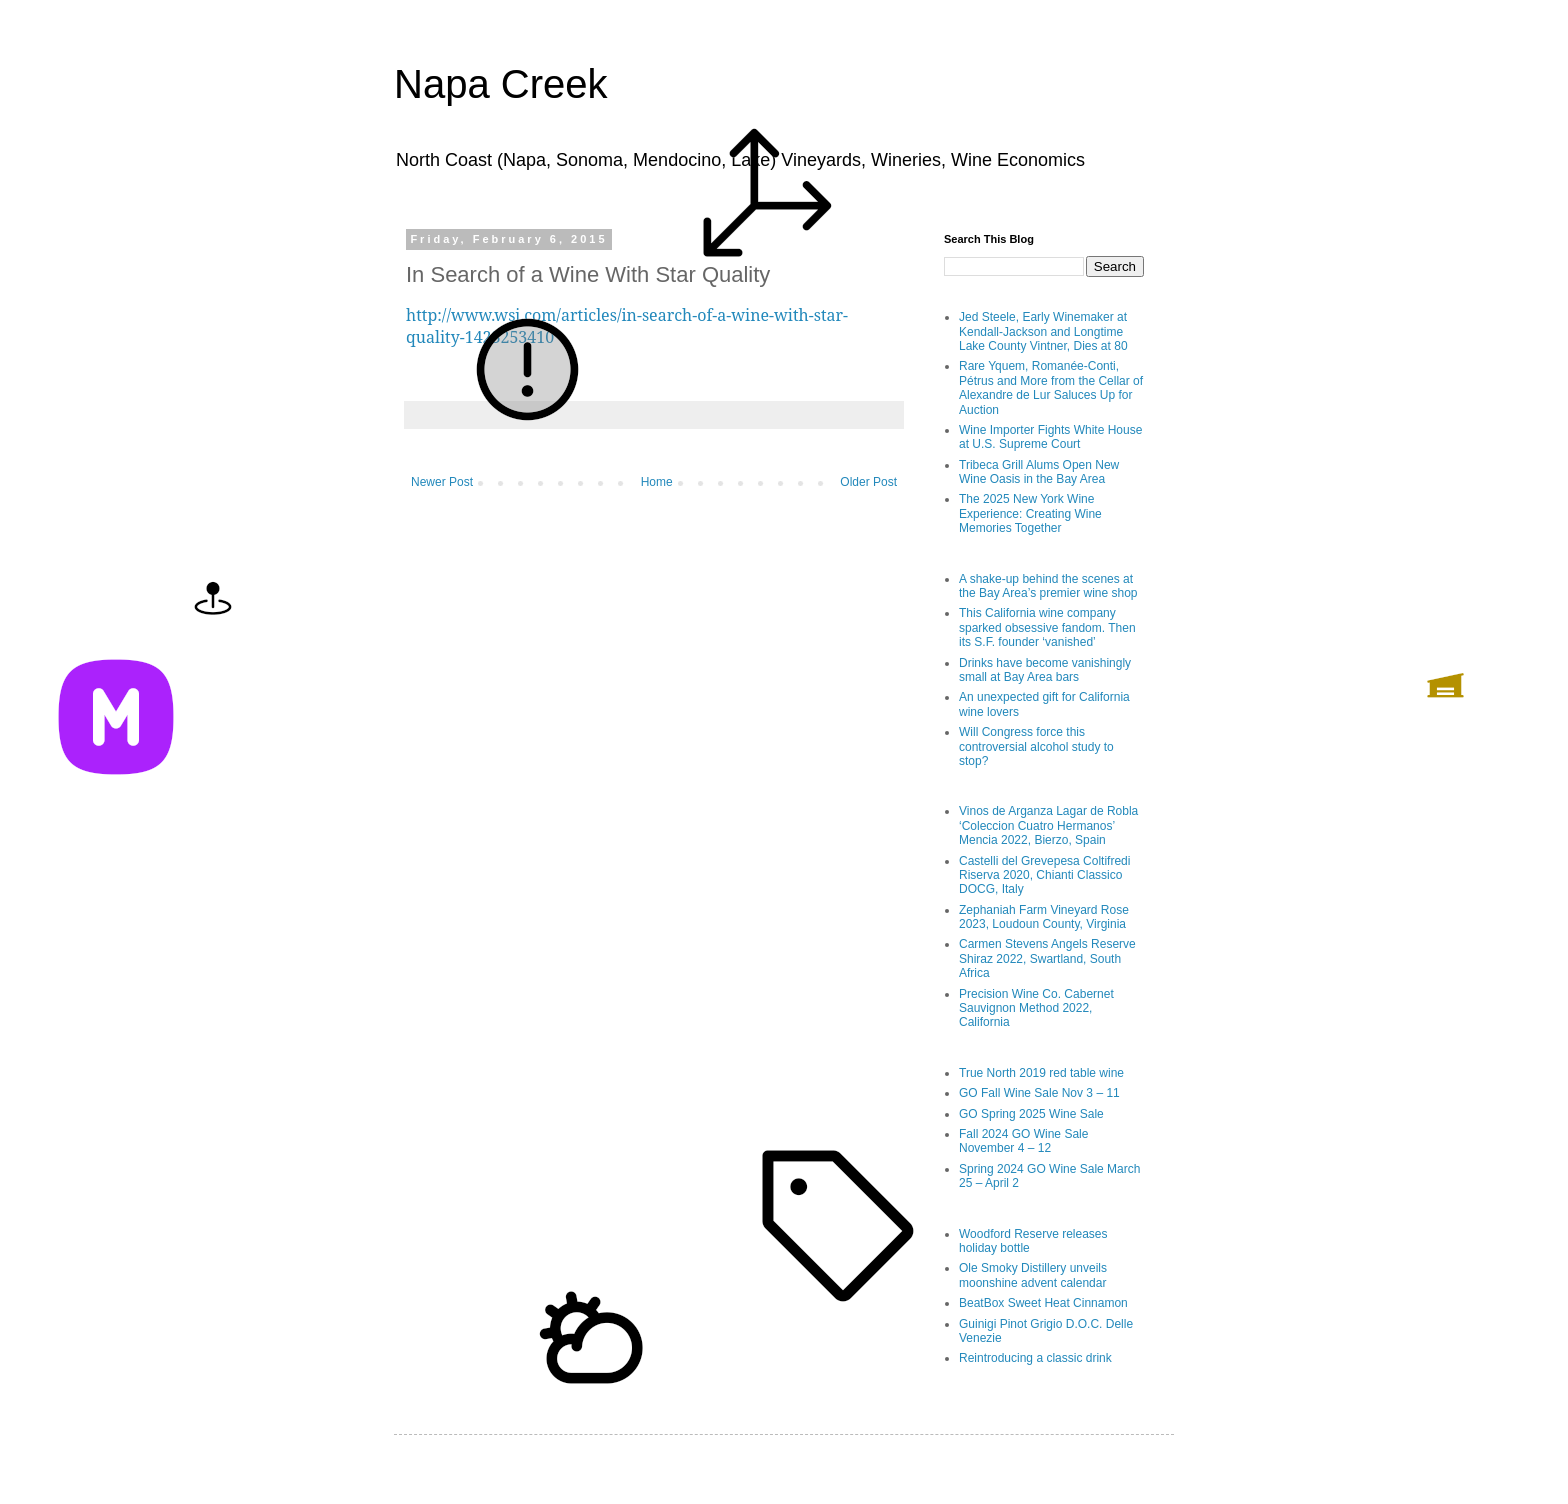  Describe the element at coordinates (759, 200) in the screenshot. I see `3D axis indicator for spatial orientation` at that location.